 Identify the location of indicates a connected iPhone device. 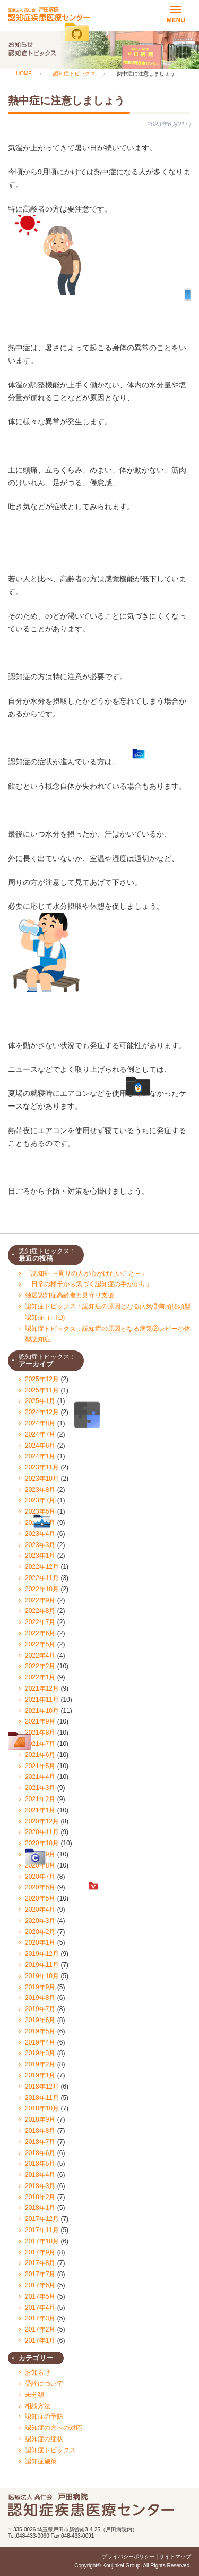
(187, 294).